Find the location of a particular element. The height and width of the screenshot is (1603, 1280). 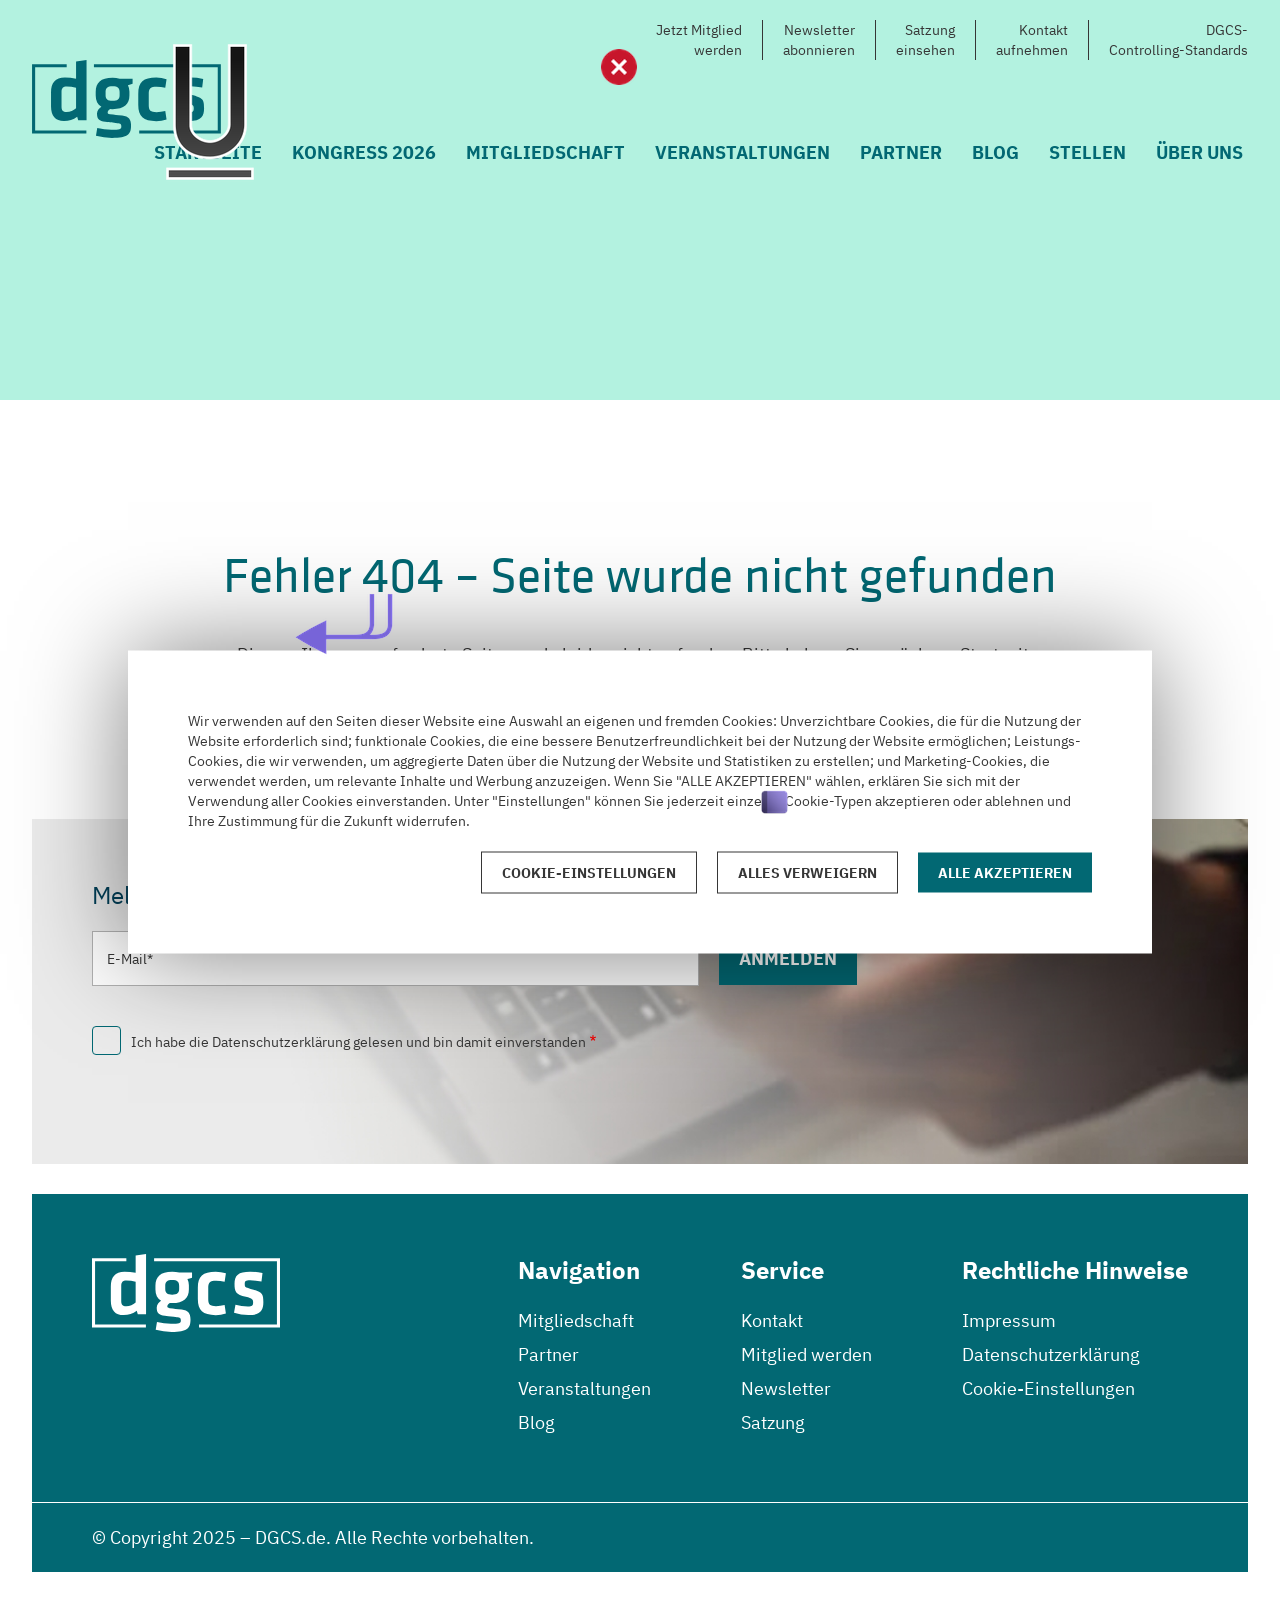

reply to all recipients of an email is located at coordinates (342, 623).